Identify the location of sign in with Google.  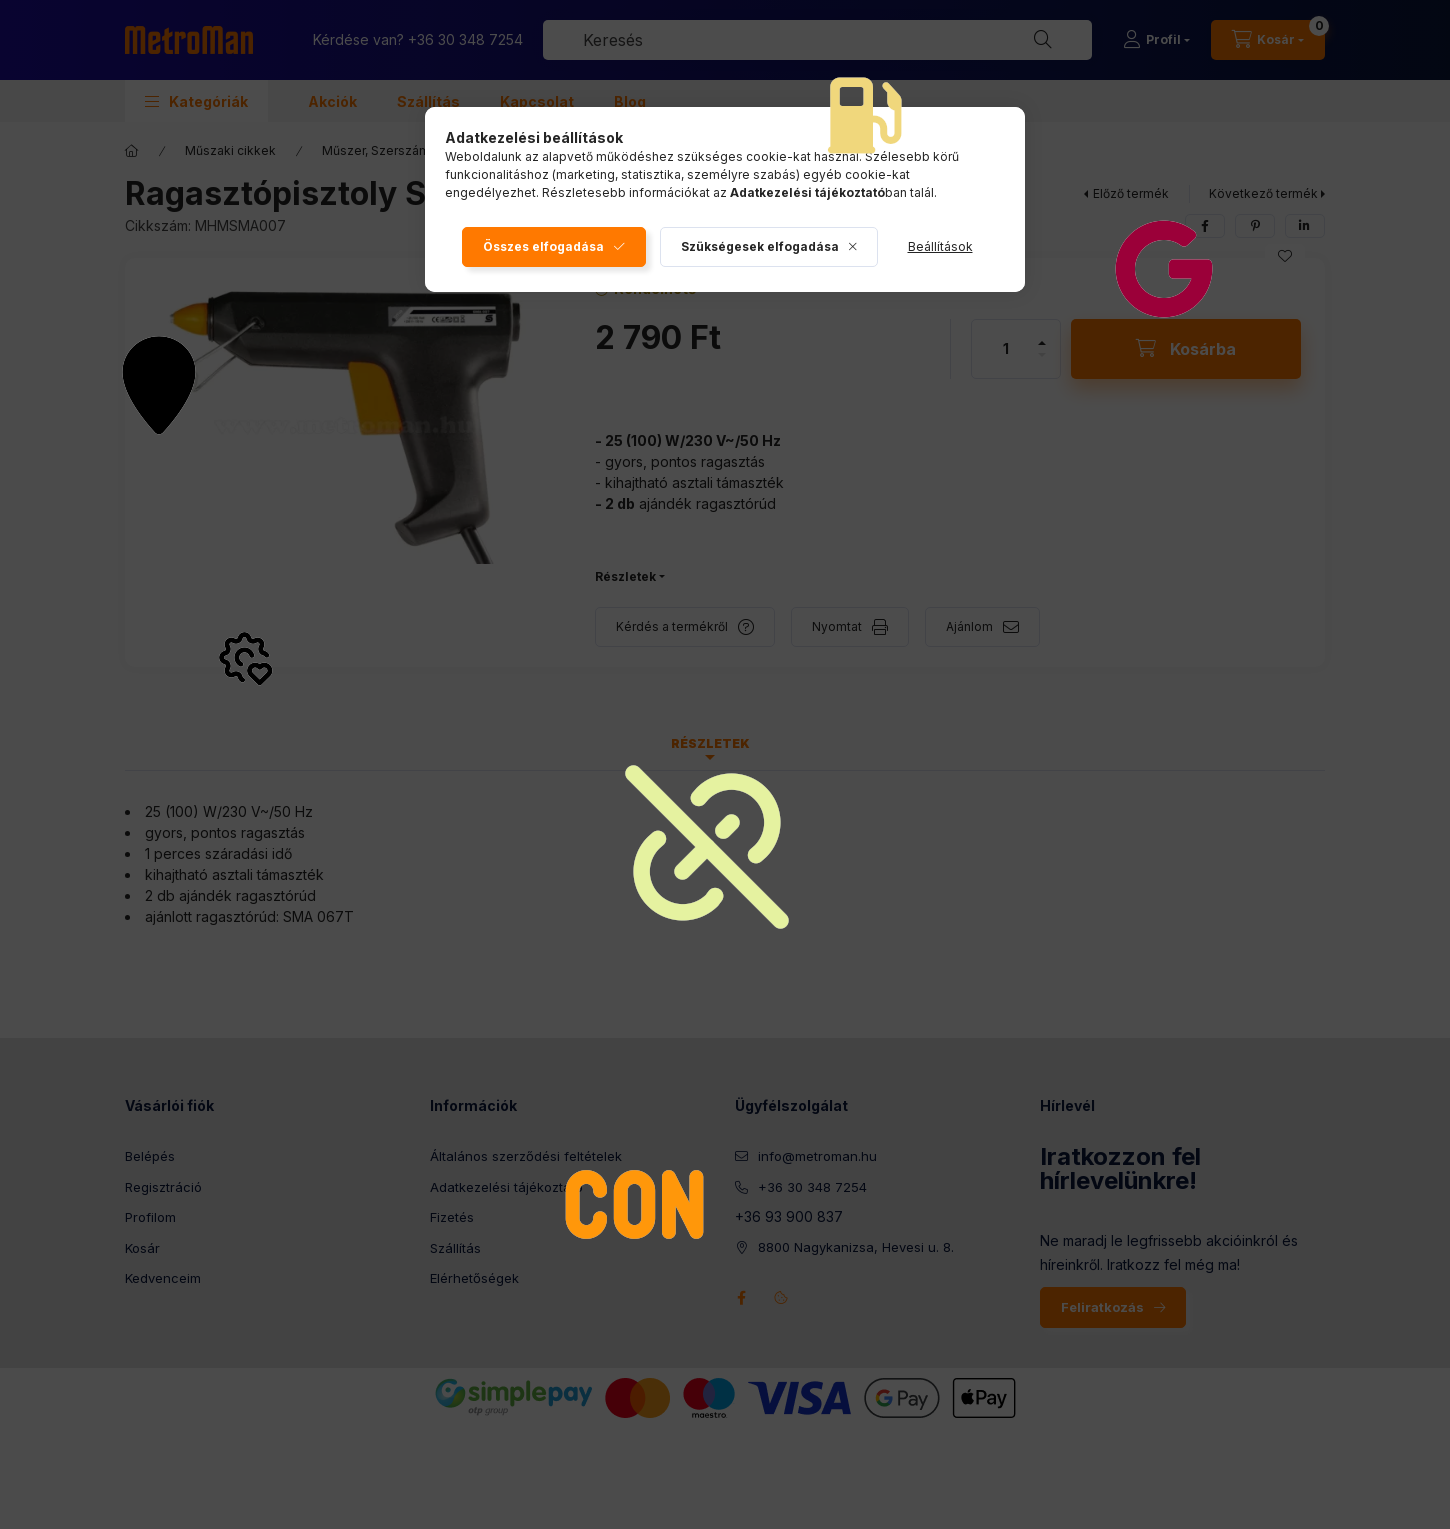
(1164, 269).